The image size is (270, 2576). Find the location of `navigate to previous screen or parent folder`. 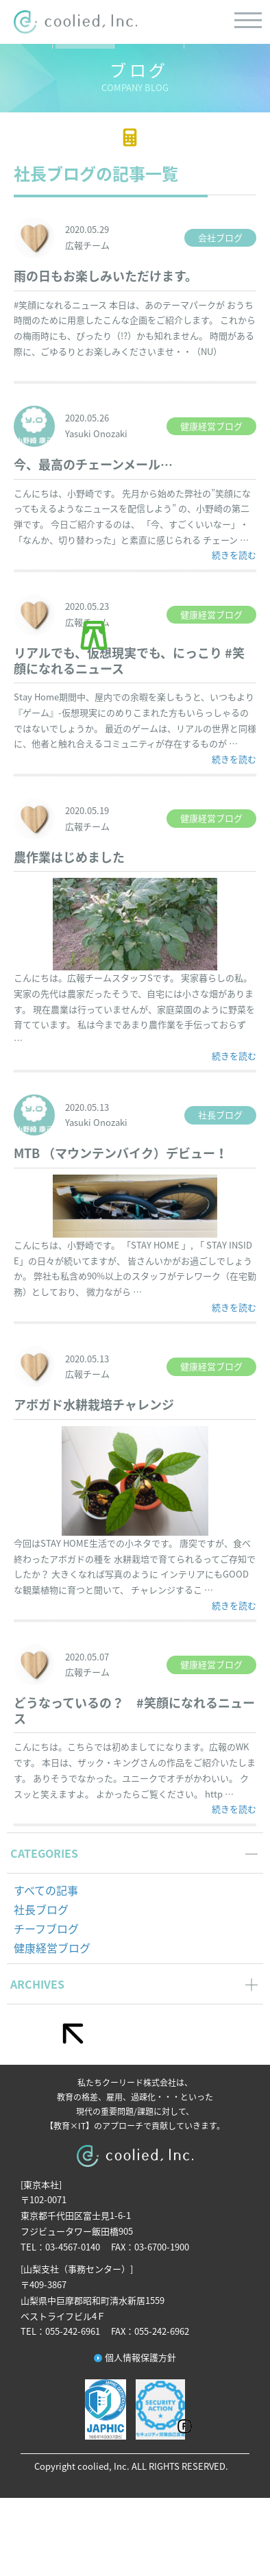

navigate to previous screen or parent folder is located at coordinates (73, 2033).